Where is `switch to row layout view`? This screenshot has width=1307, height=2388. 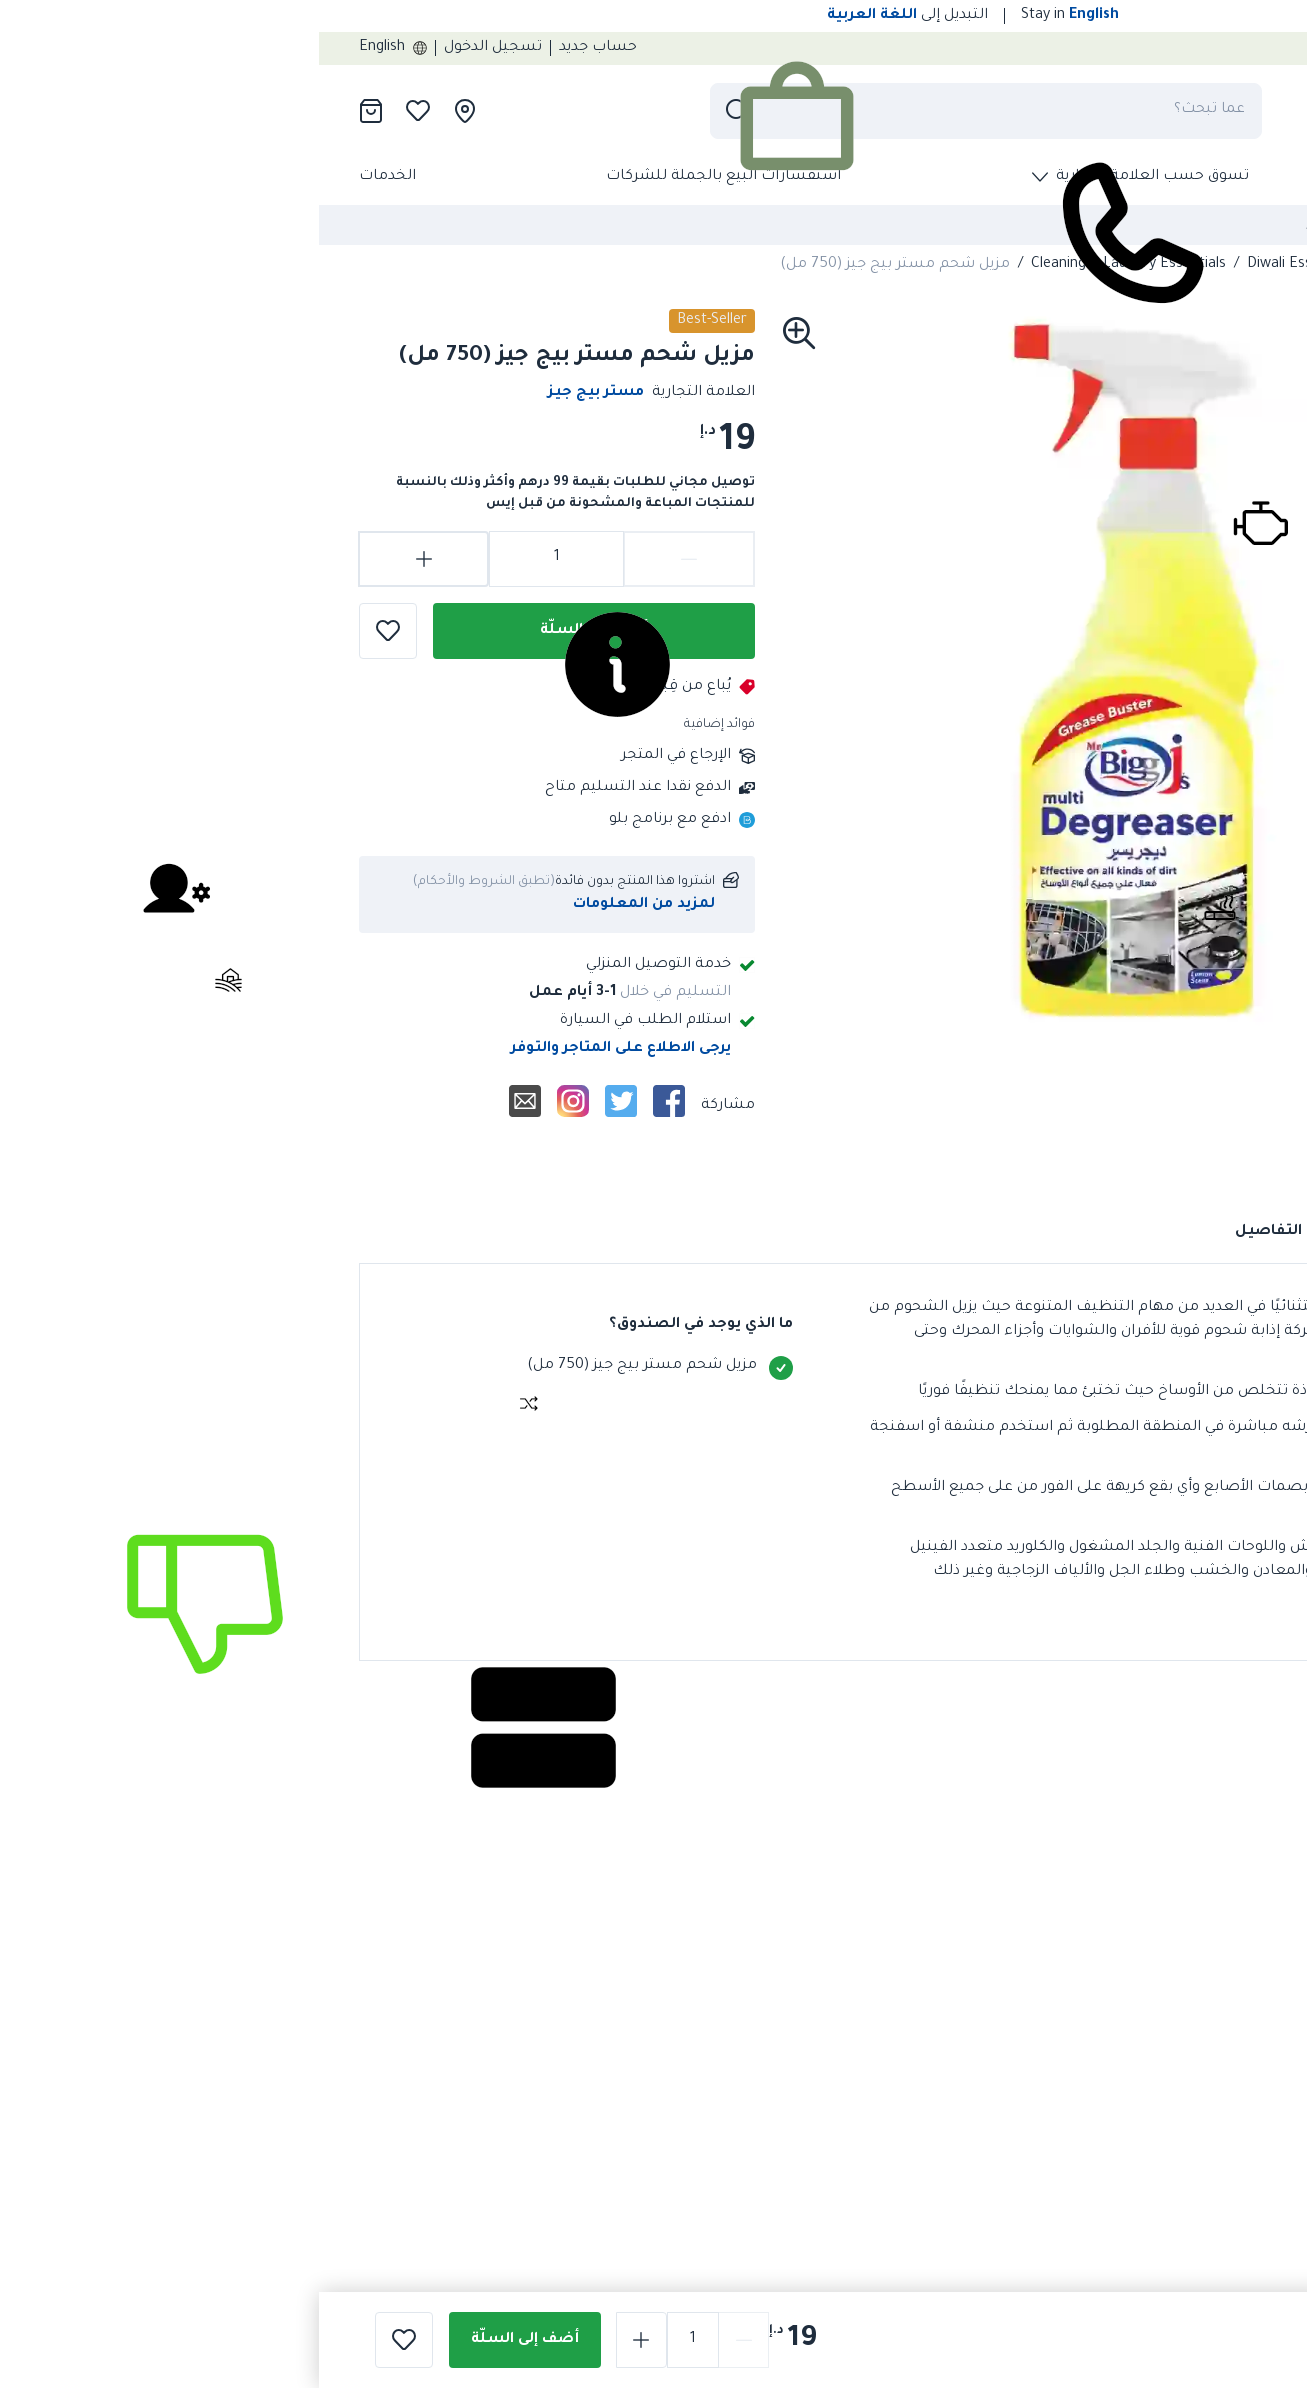 switch to row layout view is located at coordinates (543, 1727).